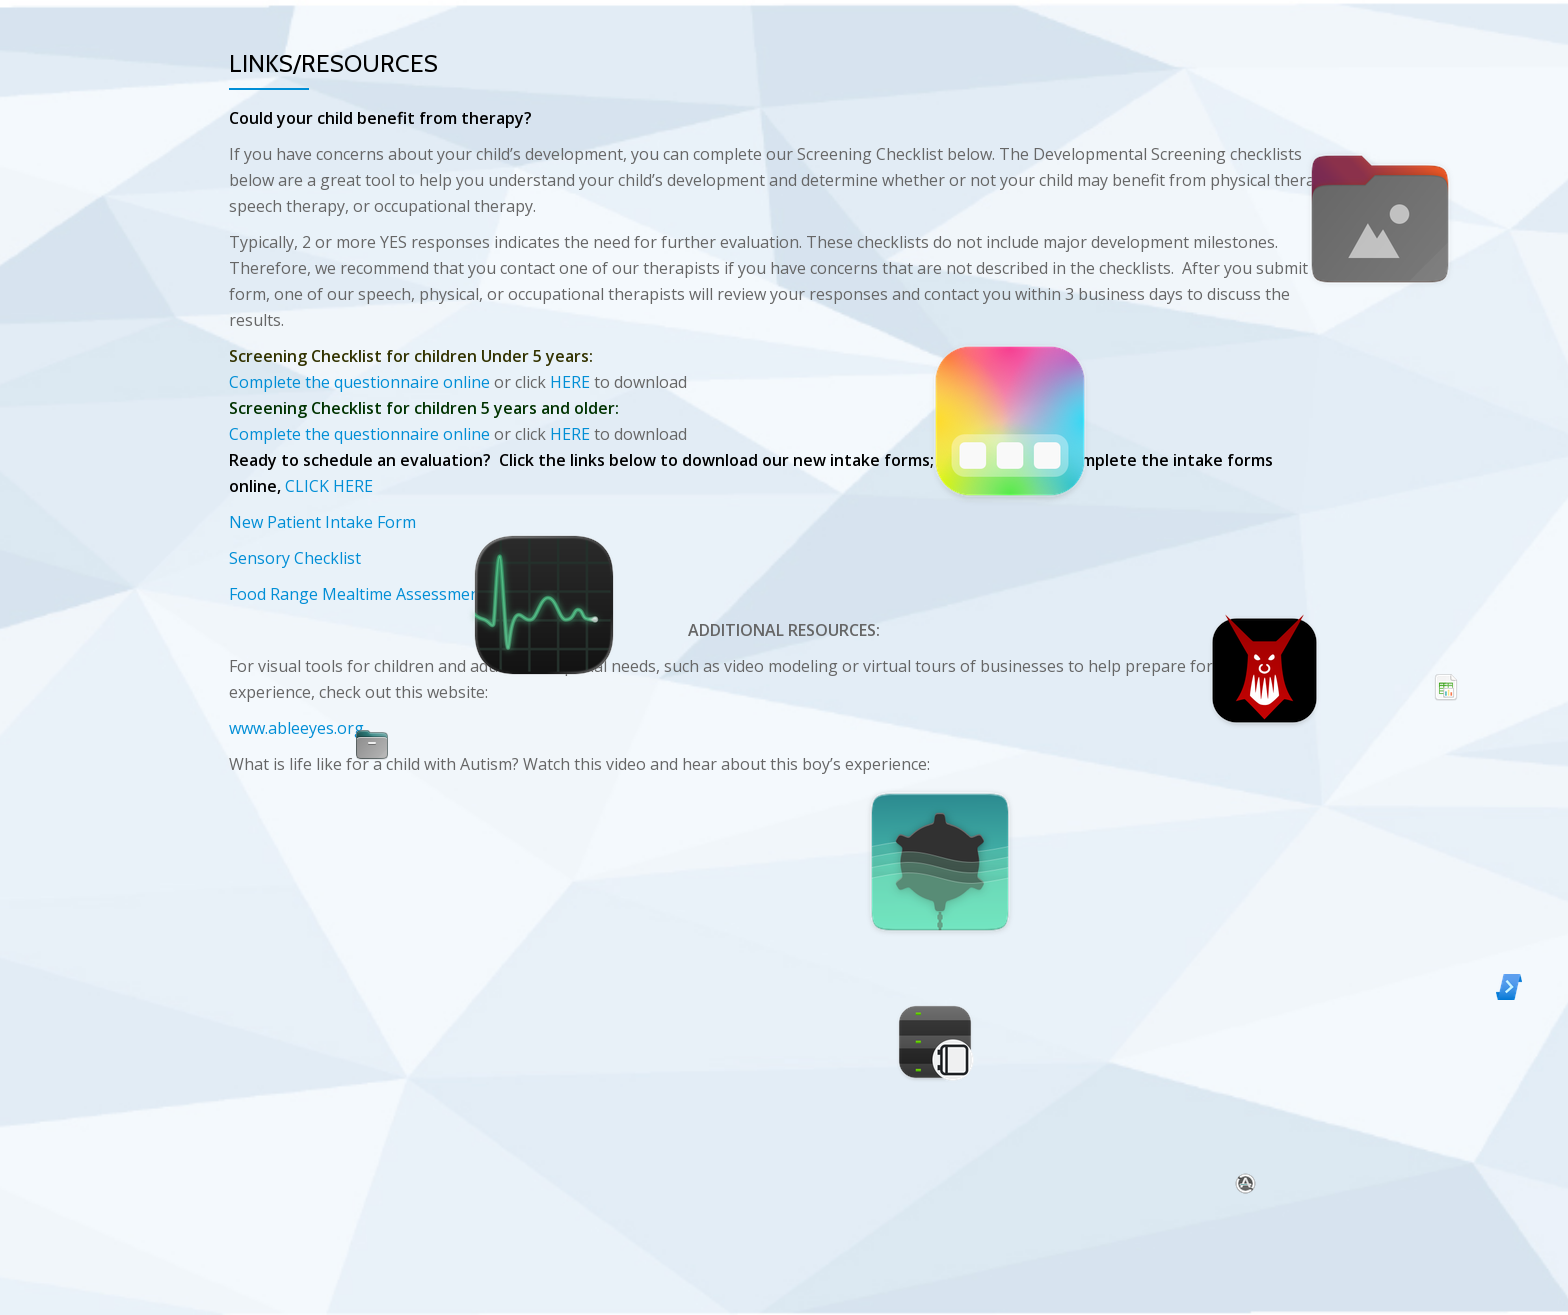 This screenshot has height=1315, width=1568. What do you see at coordinates (1245, 1183) in the screenshot?
I see `open the software update manager` at bounding box center [1245, 1183].